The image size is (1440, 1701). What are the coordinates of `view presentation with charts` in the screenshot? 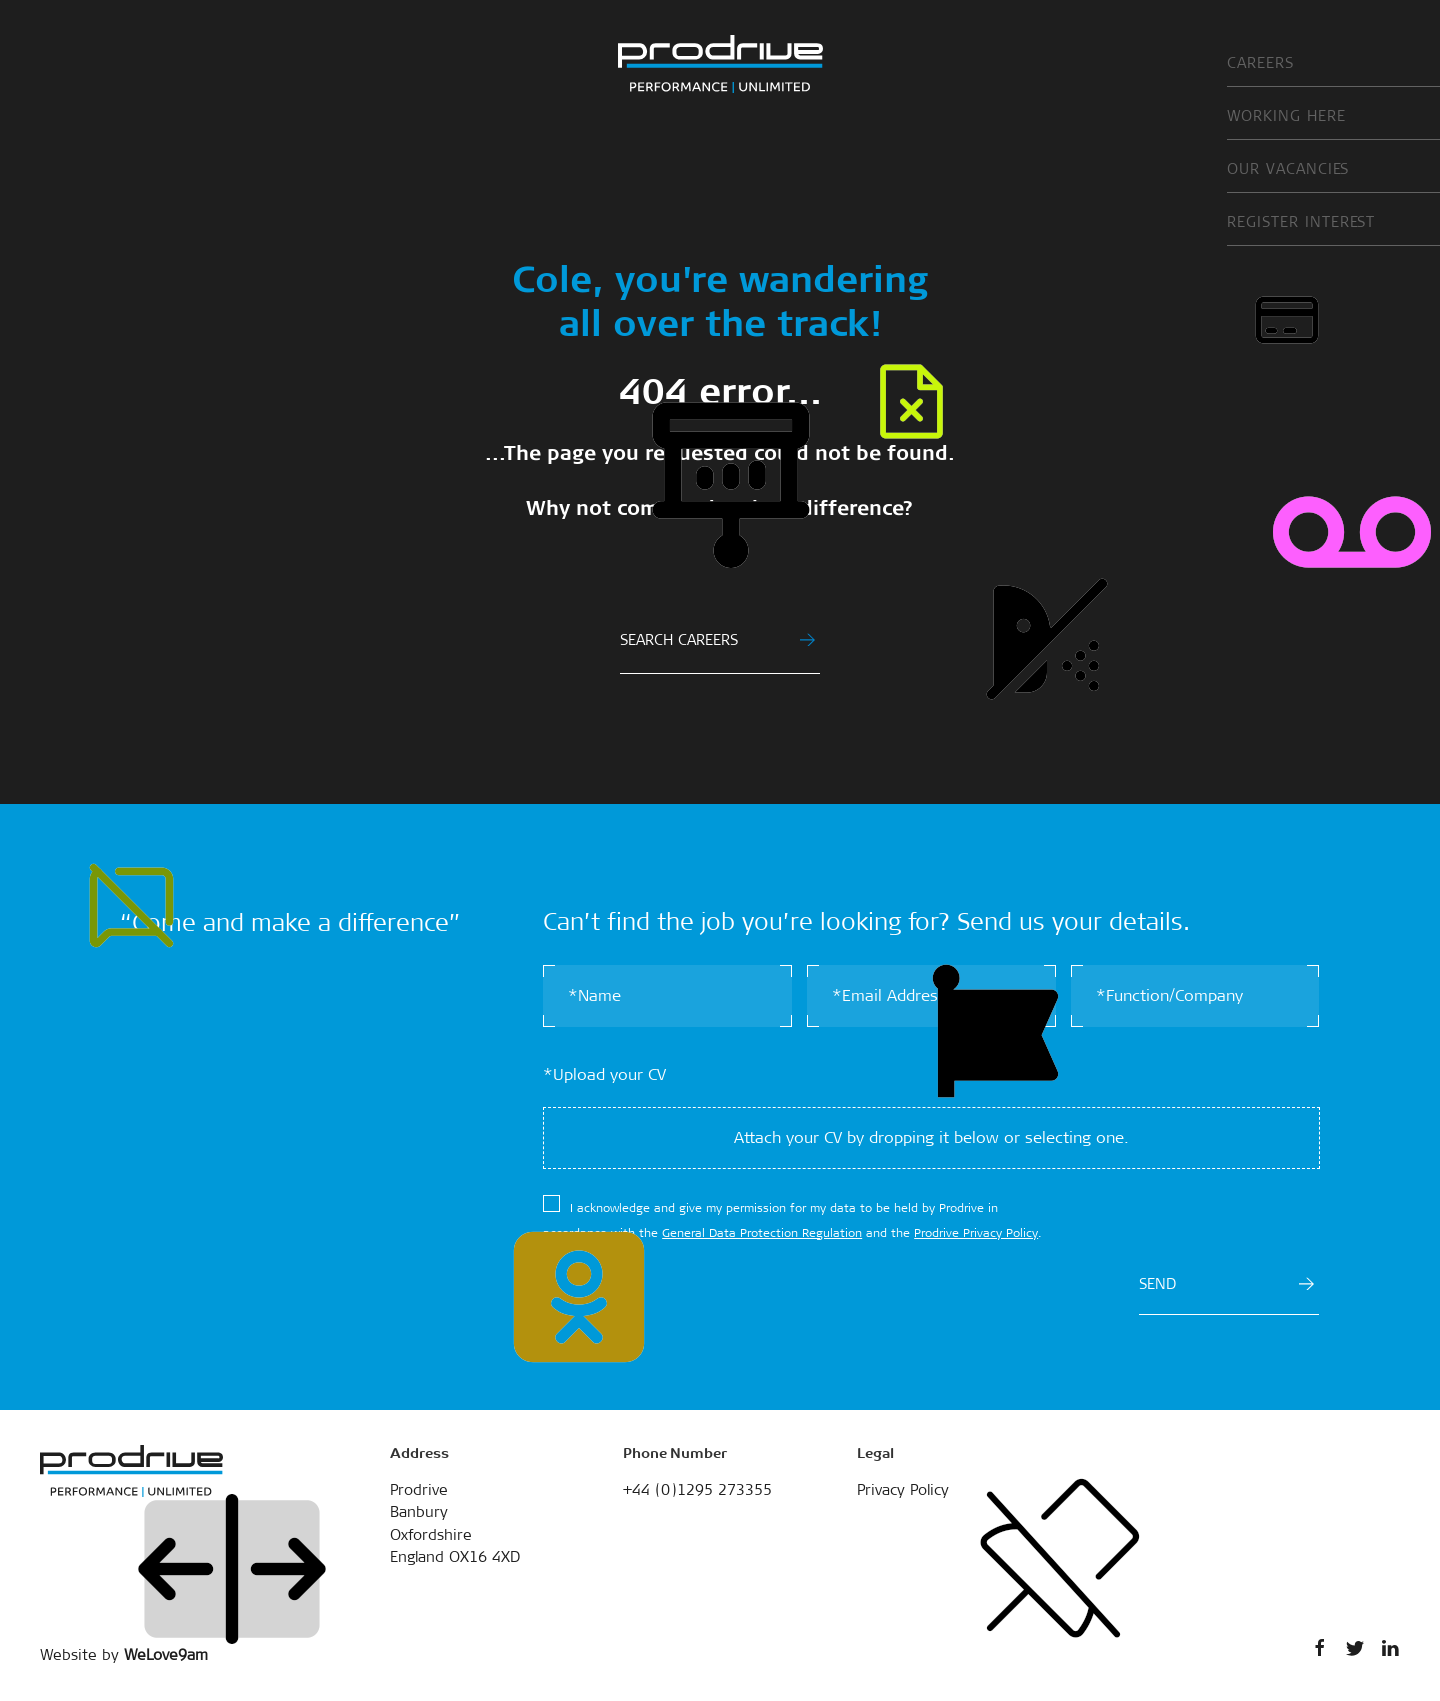 It's located at (731, 475).